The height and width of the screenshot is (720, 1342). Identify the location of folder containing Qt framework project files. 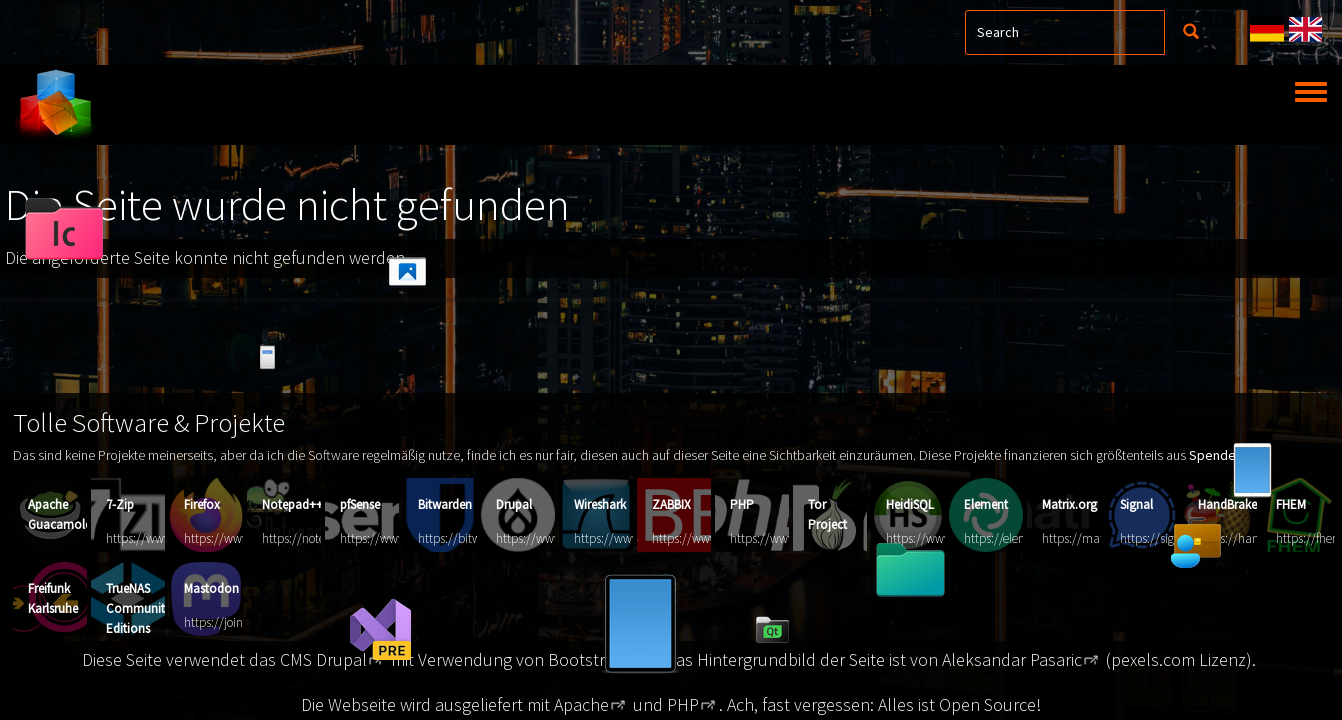
(772, 630).